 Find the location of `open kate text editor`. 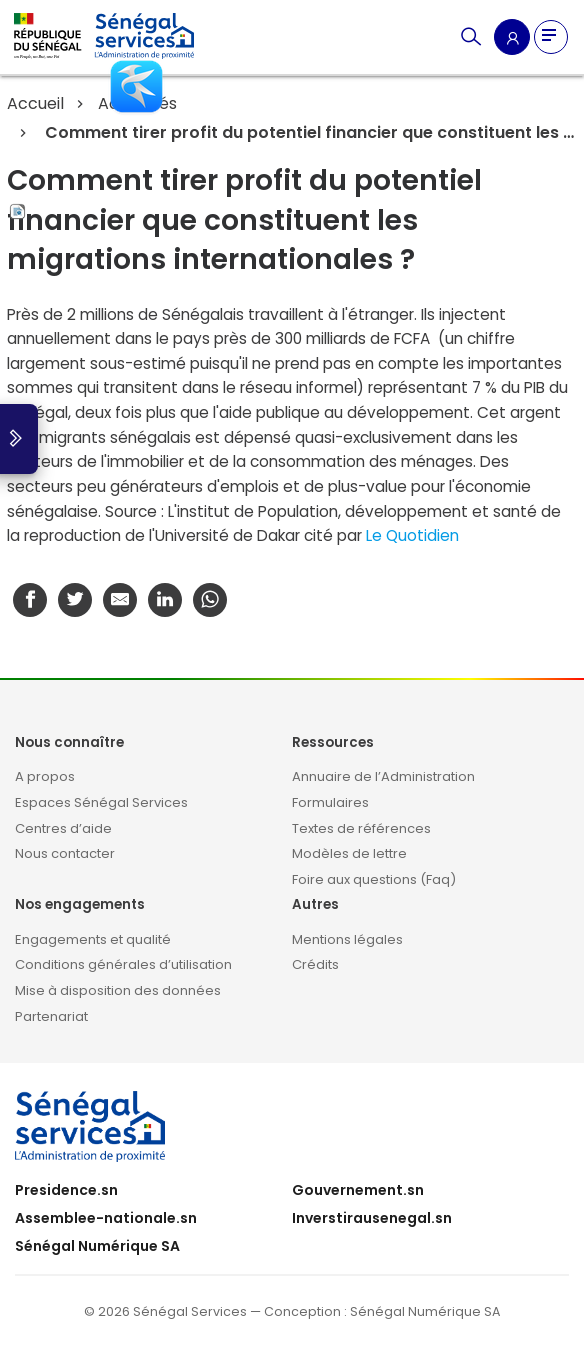

open kate text editor is located at coordinates (136, 86).